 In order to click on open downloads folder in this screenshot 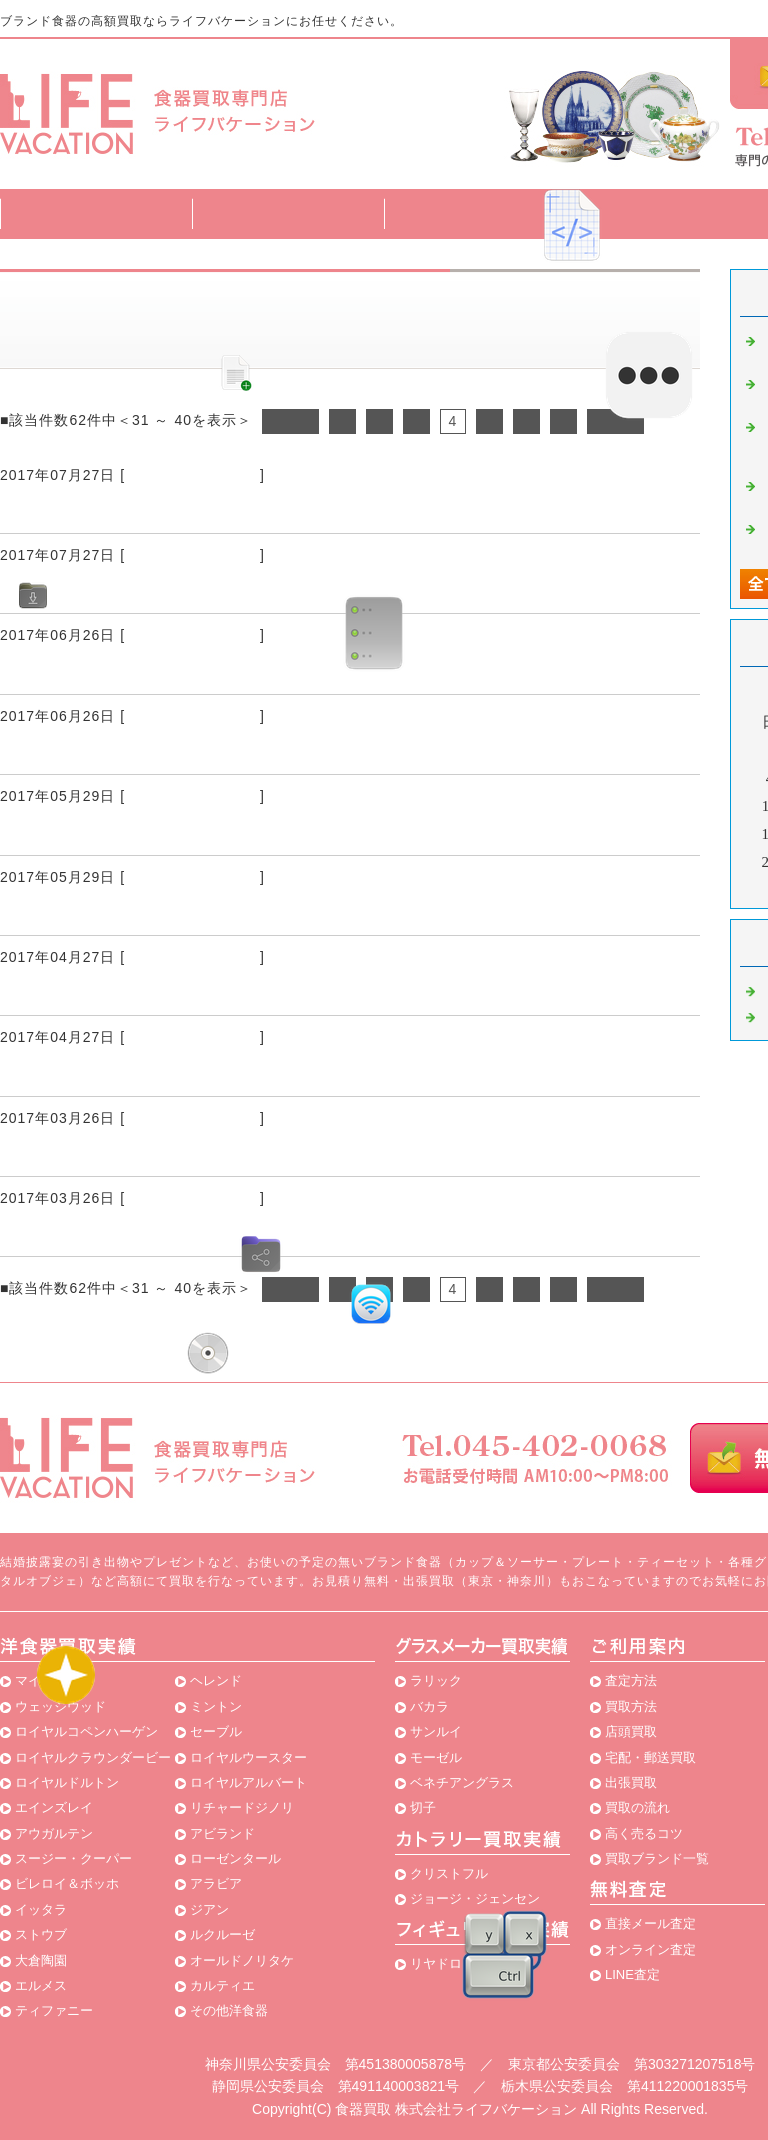, I will do `click(33, 595)`.